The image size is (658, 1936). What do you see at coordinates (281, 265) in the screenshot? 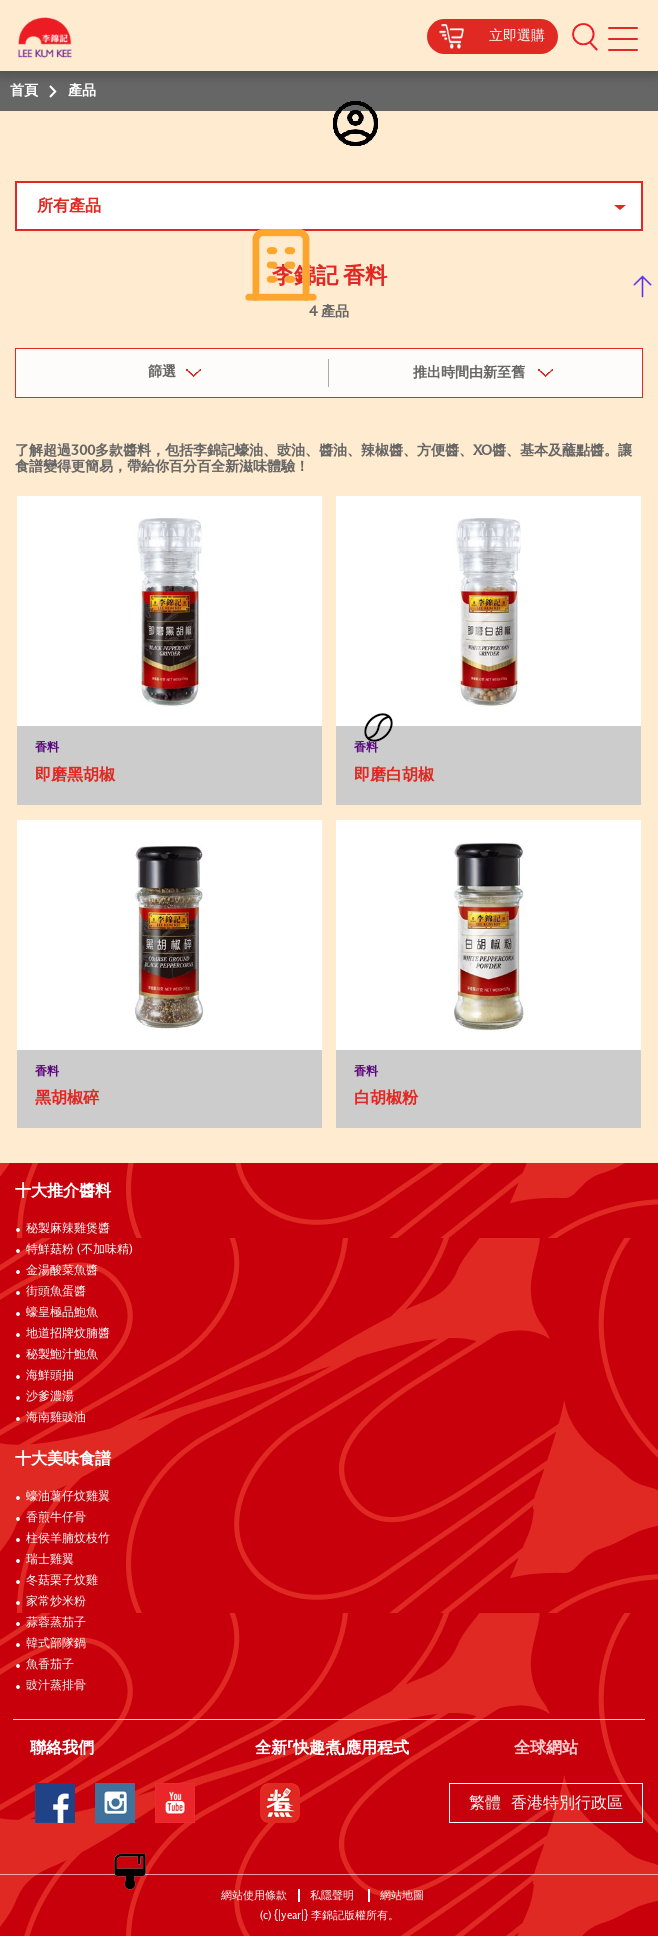
I see `view building or property details` at bounding box center [281, 265].